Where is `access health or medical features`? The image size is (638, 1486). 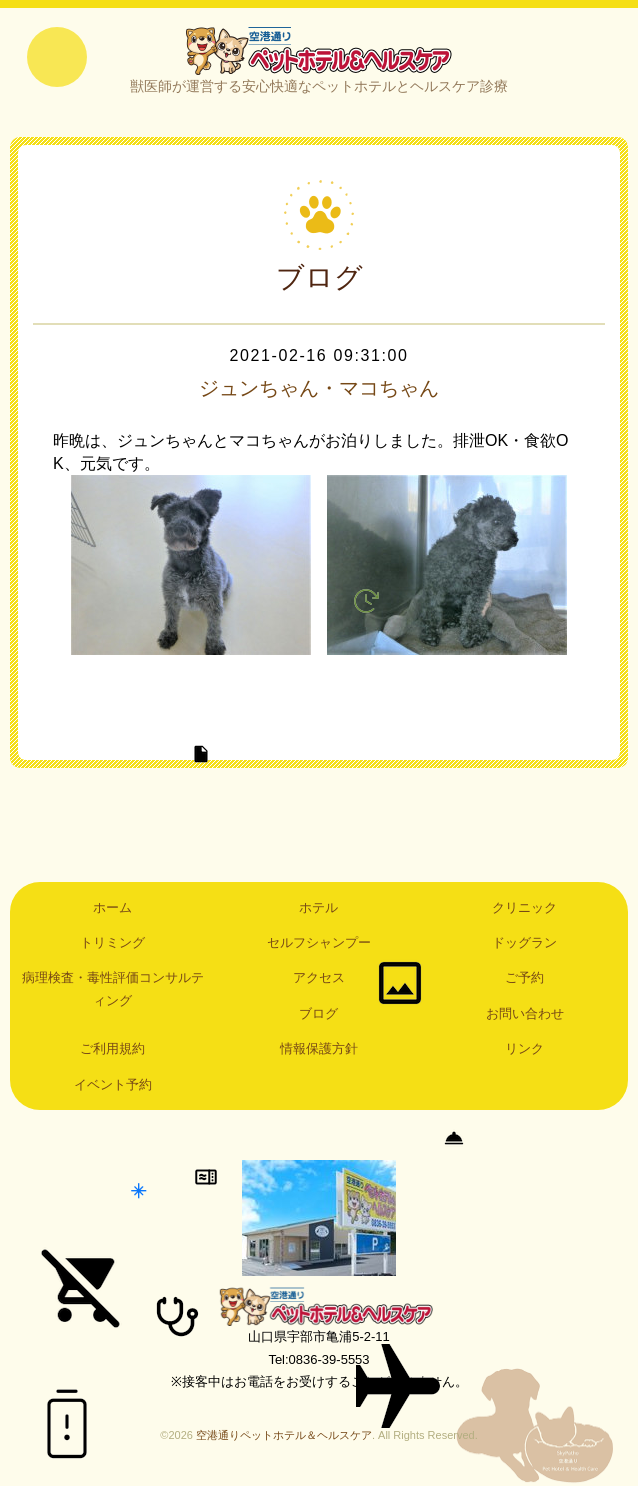
access health or medical features is located at coordinates (177, 1317).